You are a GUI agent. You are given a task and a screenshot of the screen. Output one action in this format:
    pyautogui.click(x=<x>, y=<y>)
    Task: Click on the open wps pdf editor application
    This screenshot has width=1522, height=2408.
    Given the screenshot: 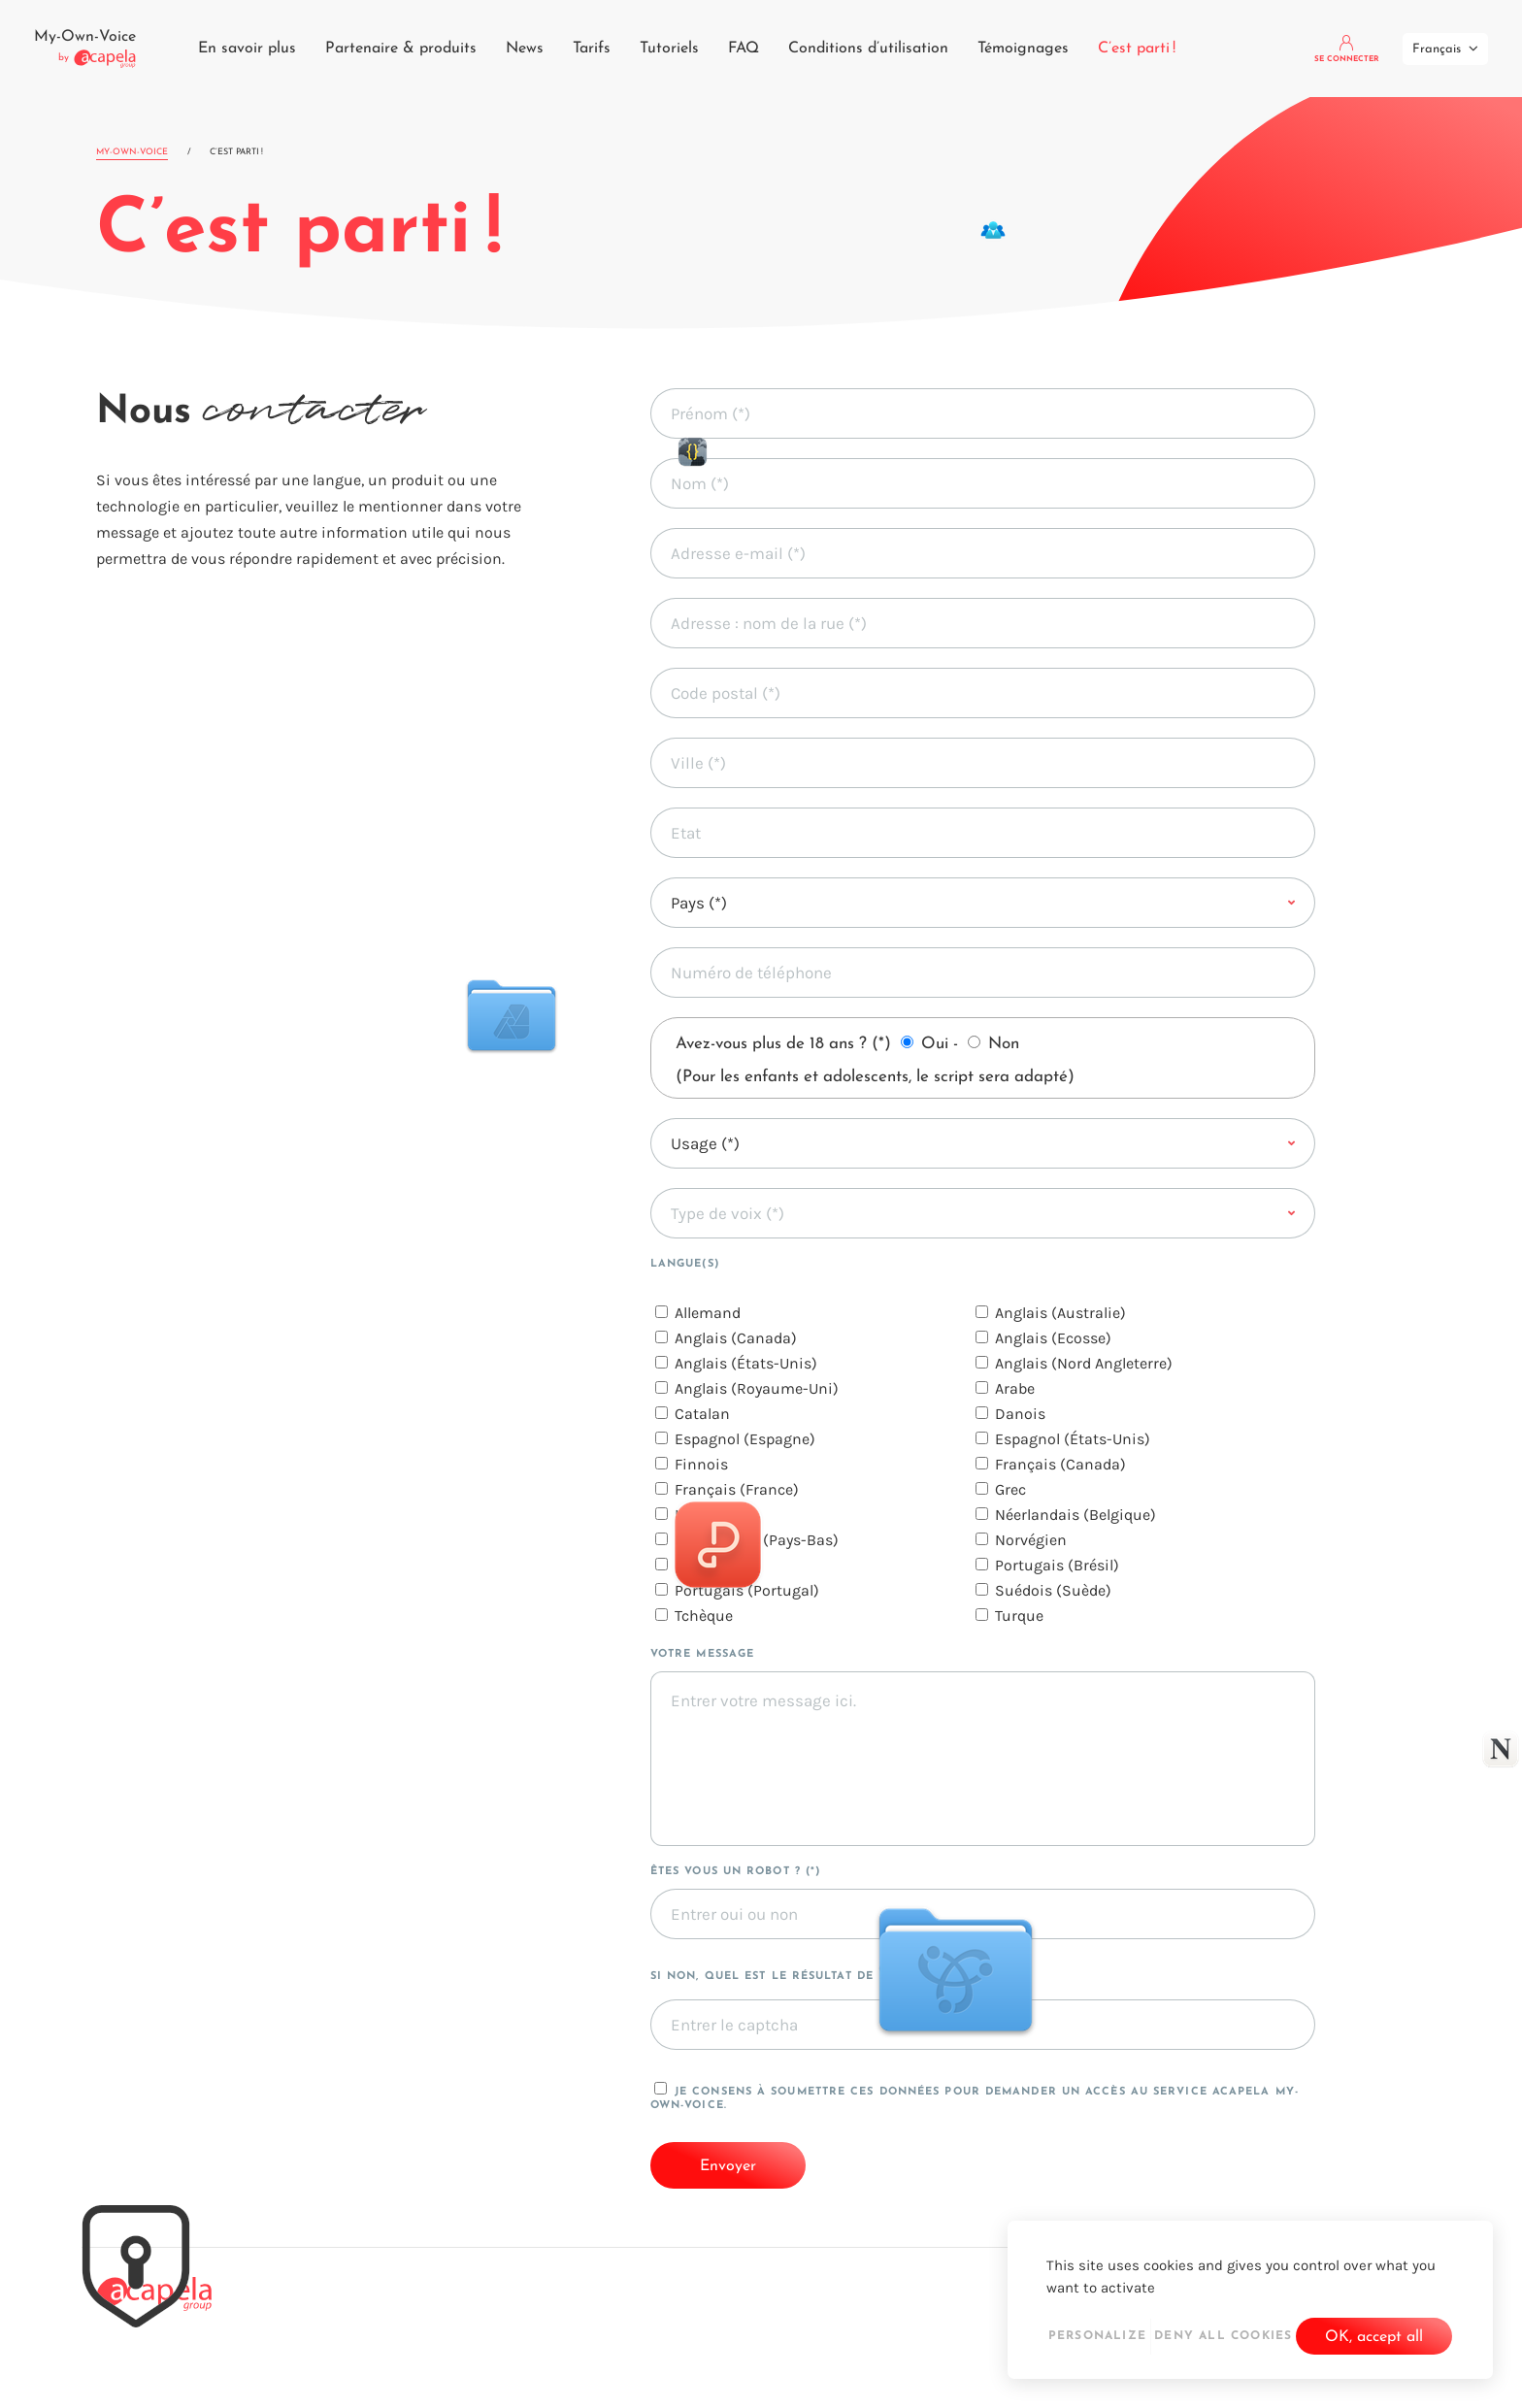 What is the action you would take?
    pyautogui.click(x=717, y=1544)
    